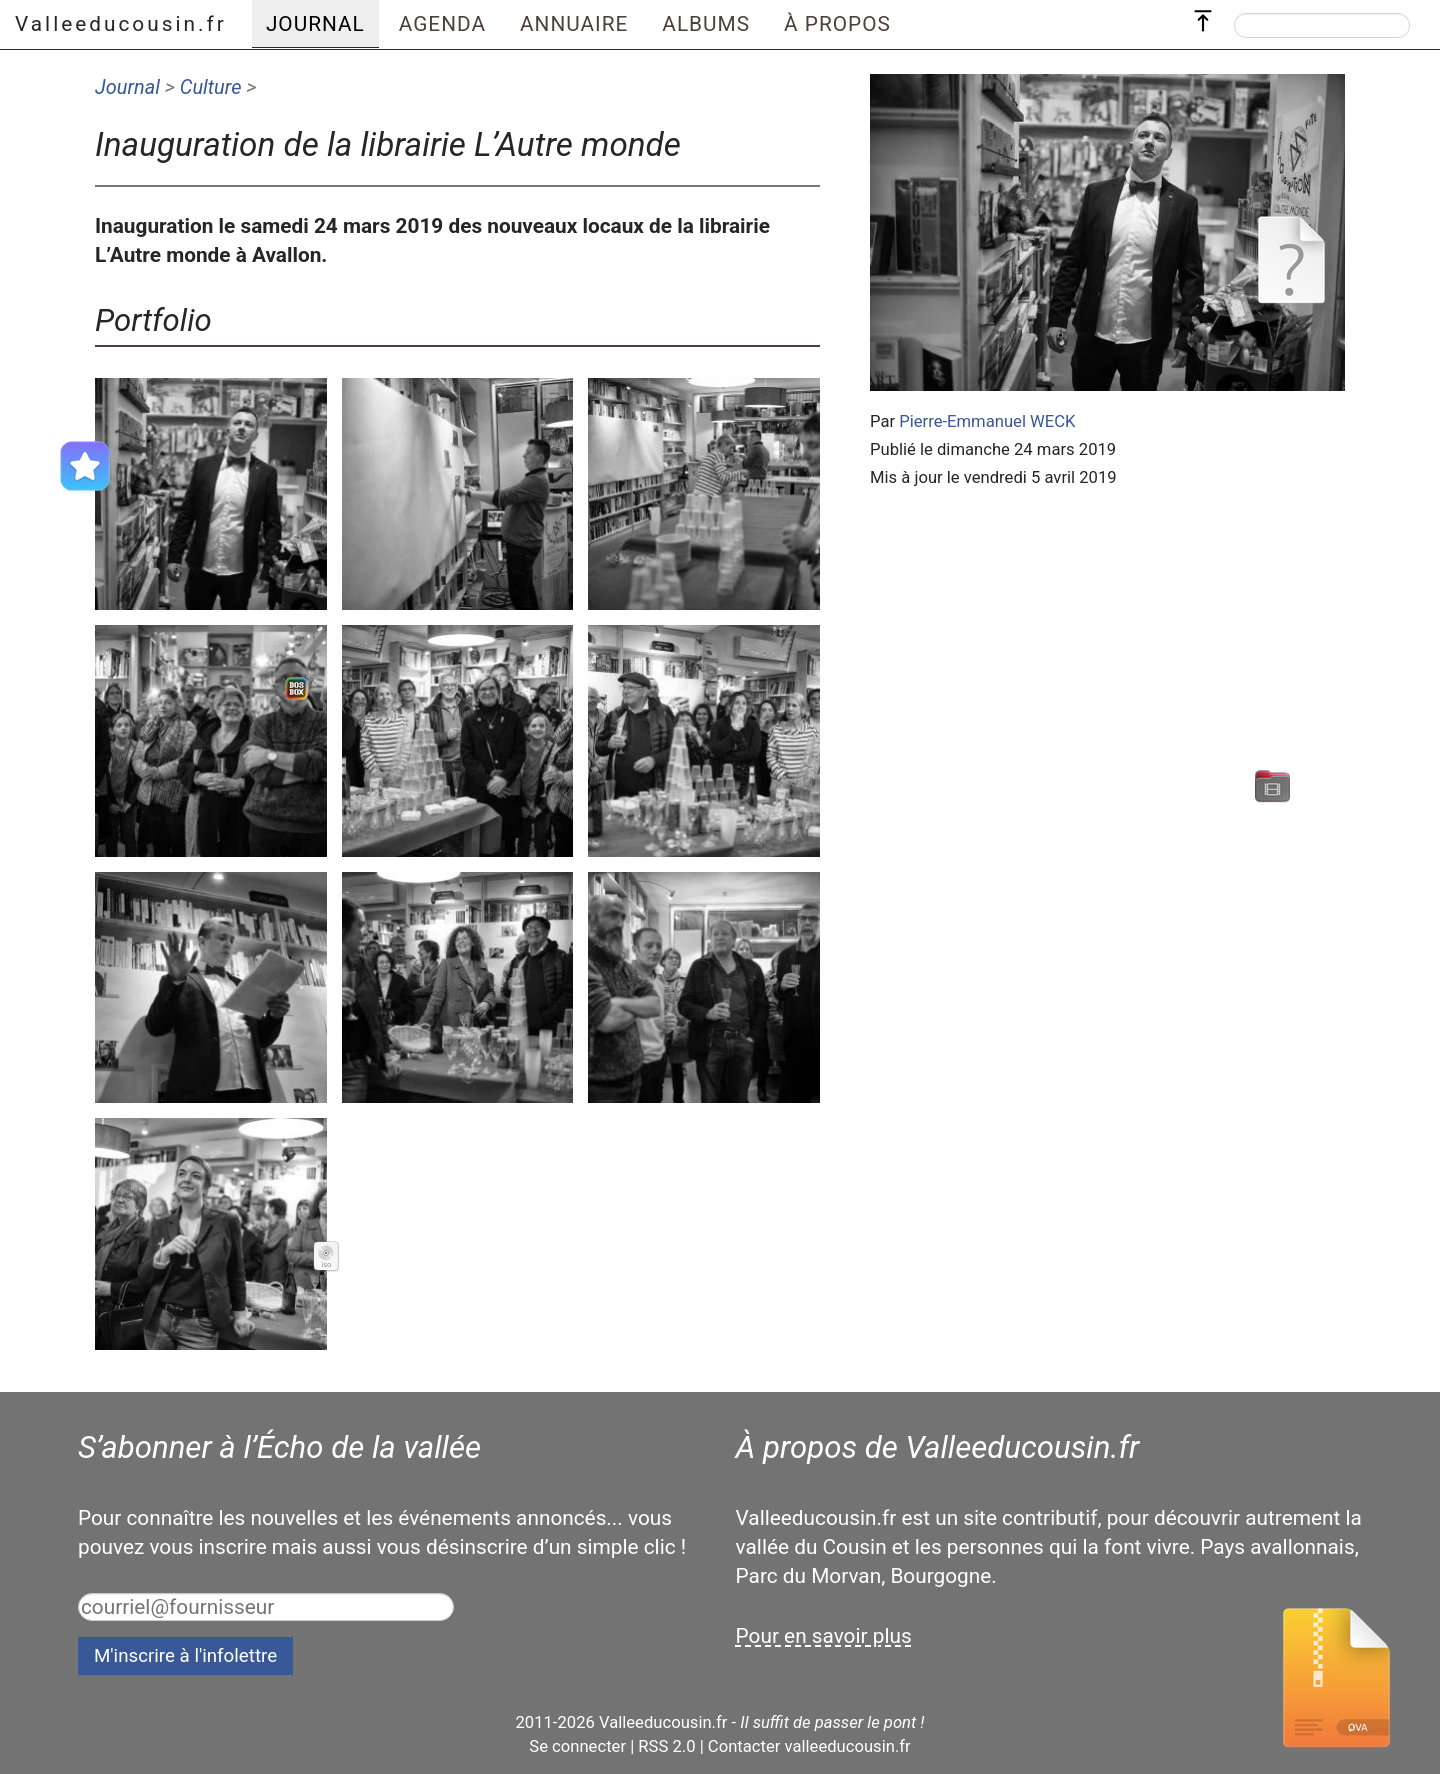  I want to click on a CD/DVD disc image file (.iso format), so click(326, 1256).